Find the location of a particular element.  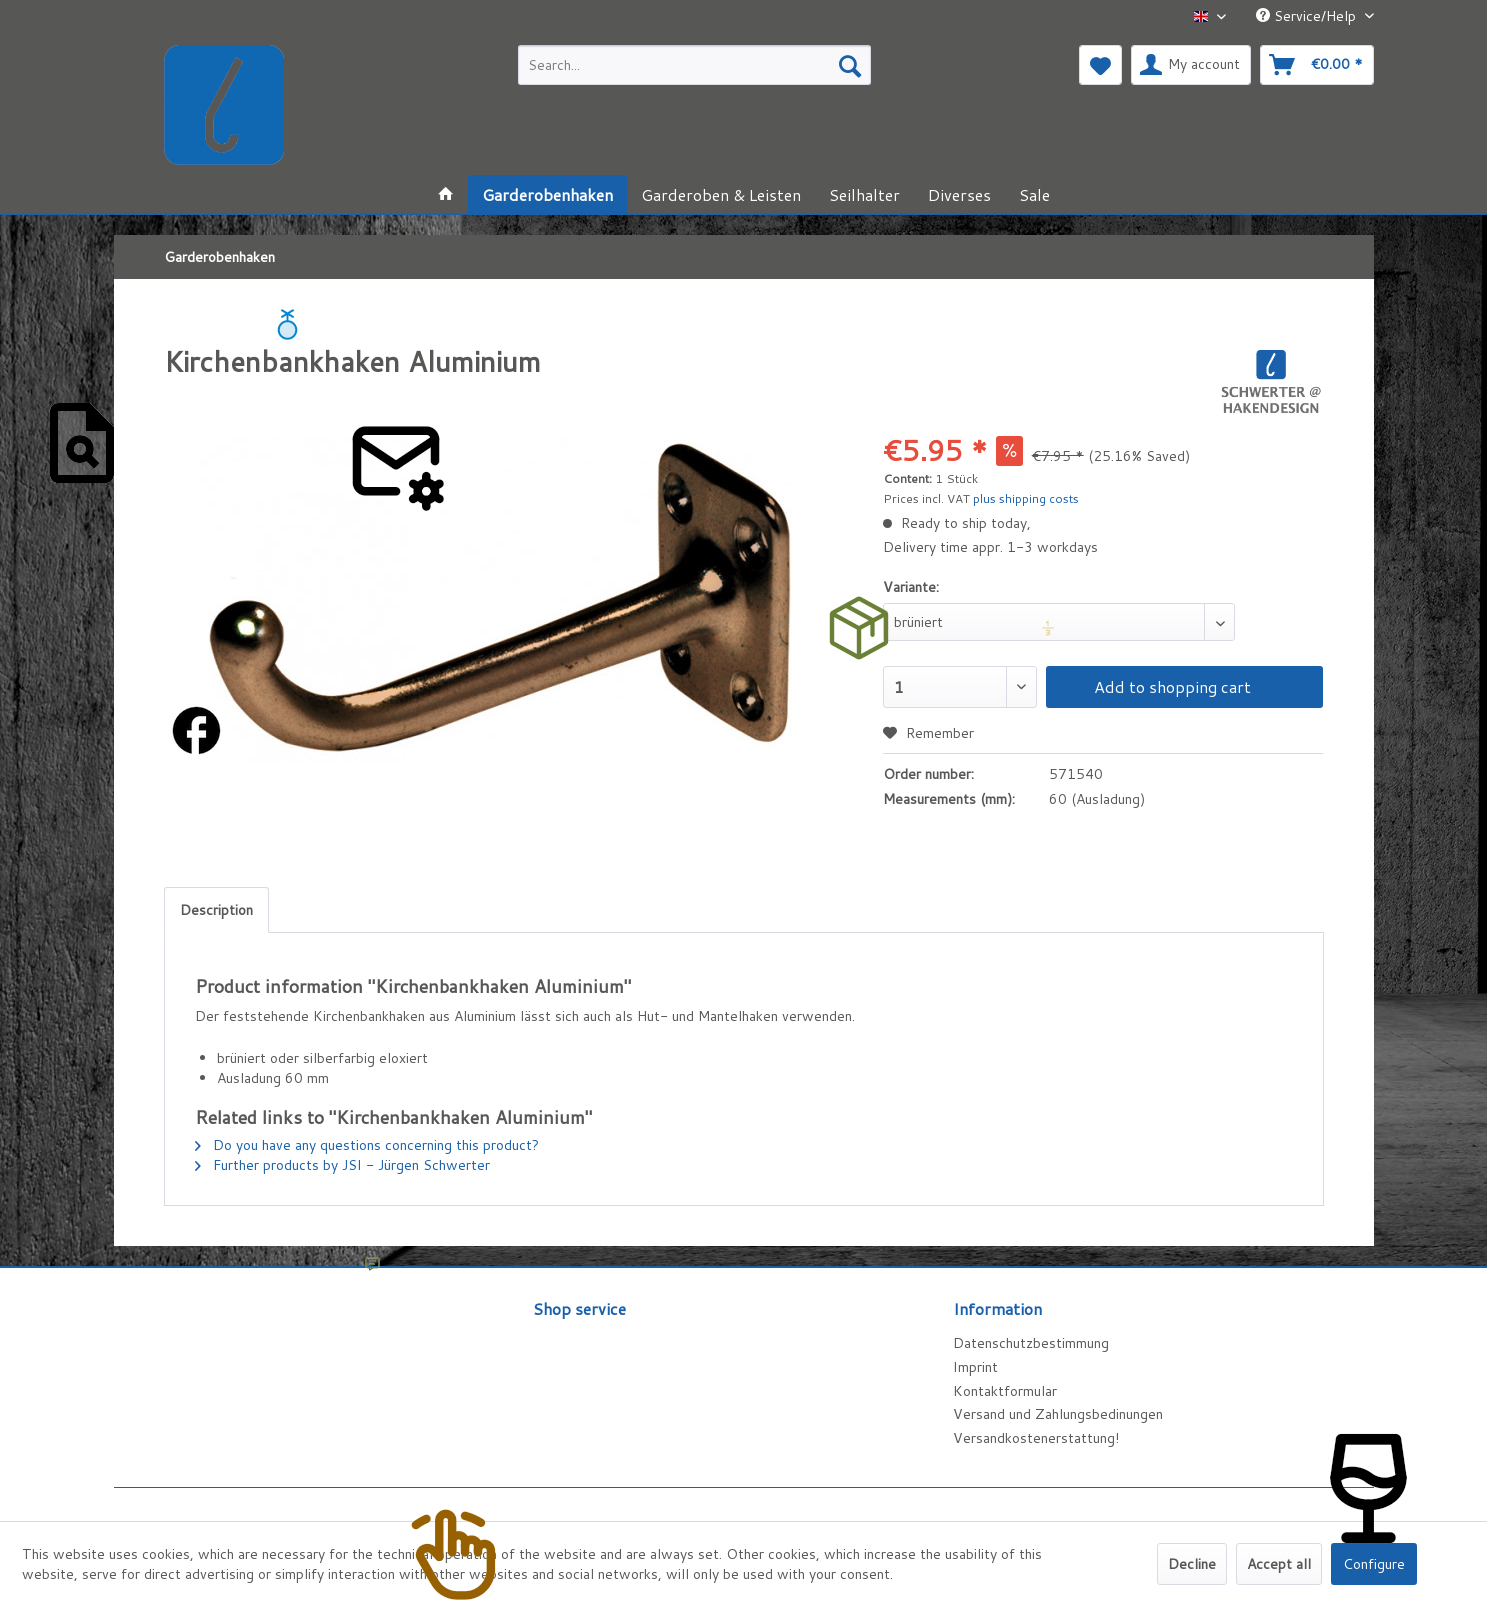

open facebook app is located at coordinates (196, 730).